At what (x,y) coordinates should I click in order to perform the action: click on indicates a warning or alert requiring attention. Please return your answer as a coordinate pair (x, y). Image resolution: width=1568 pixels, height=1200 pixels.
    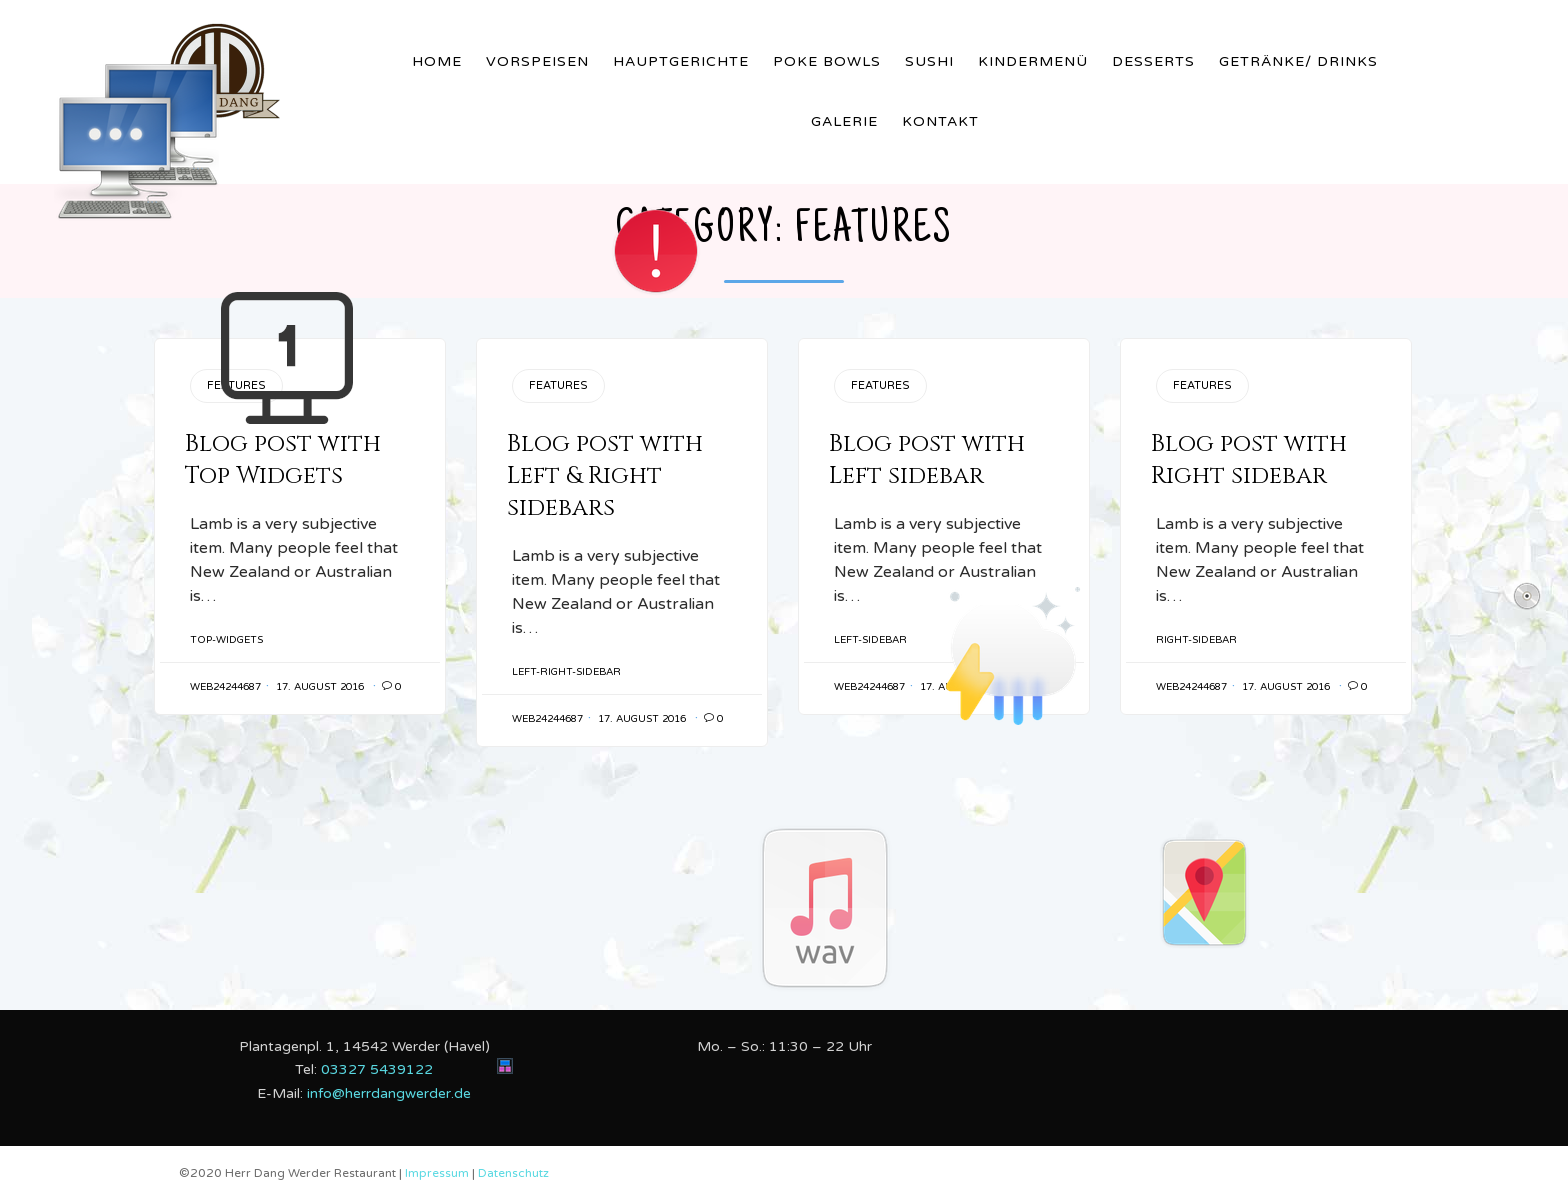
    Looking at the image, I should click on (656, 251).